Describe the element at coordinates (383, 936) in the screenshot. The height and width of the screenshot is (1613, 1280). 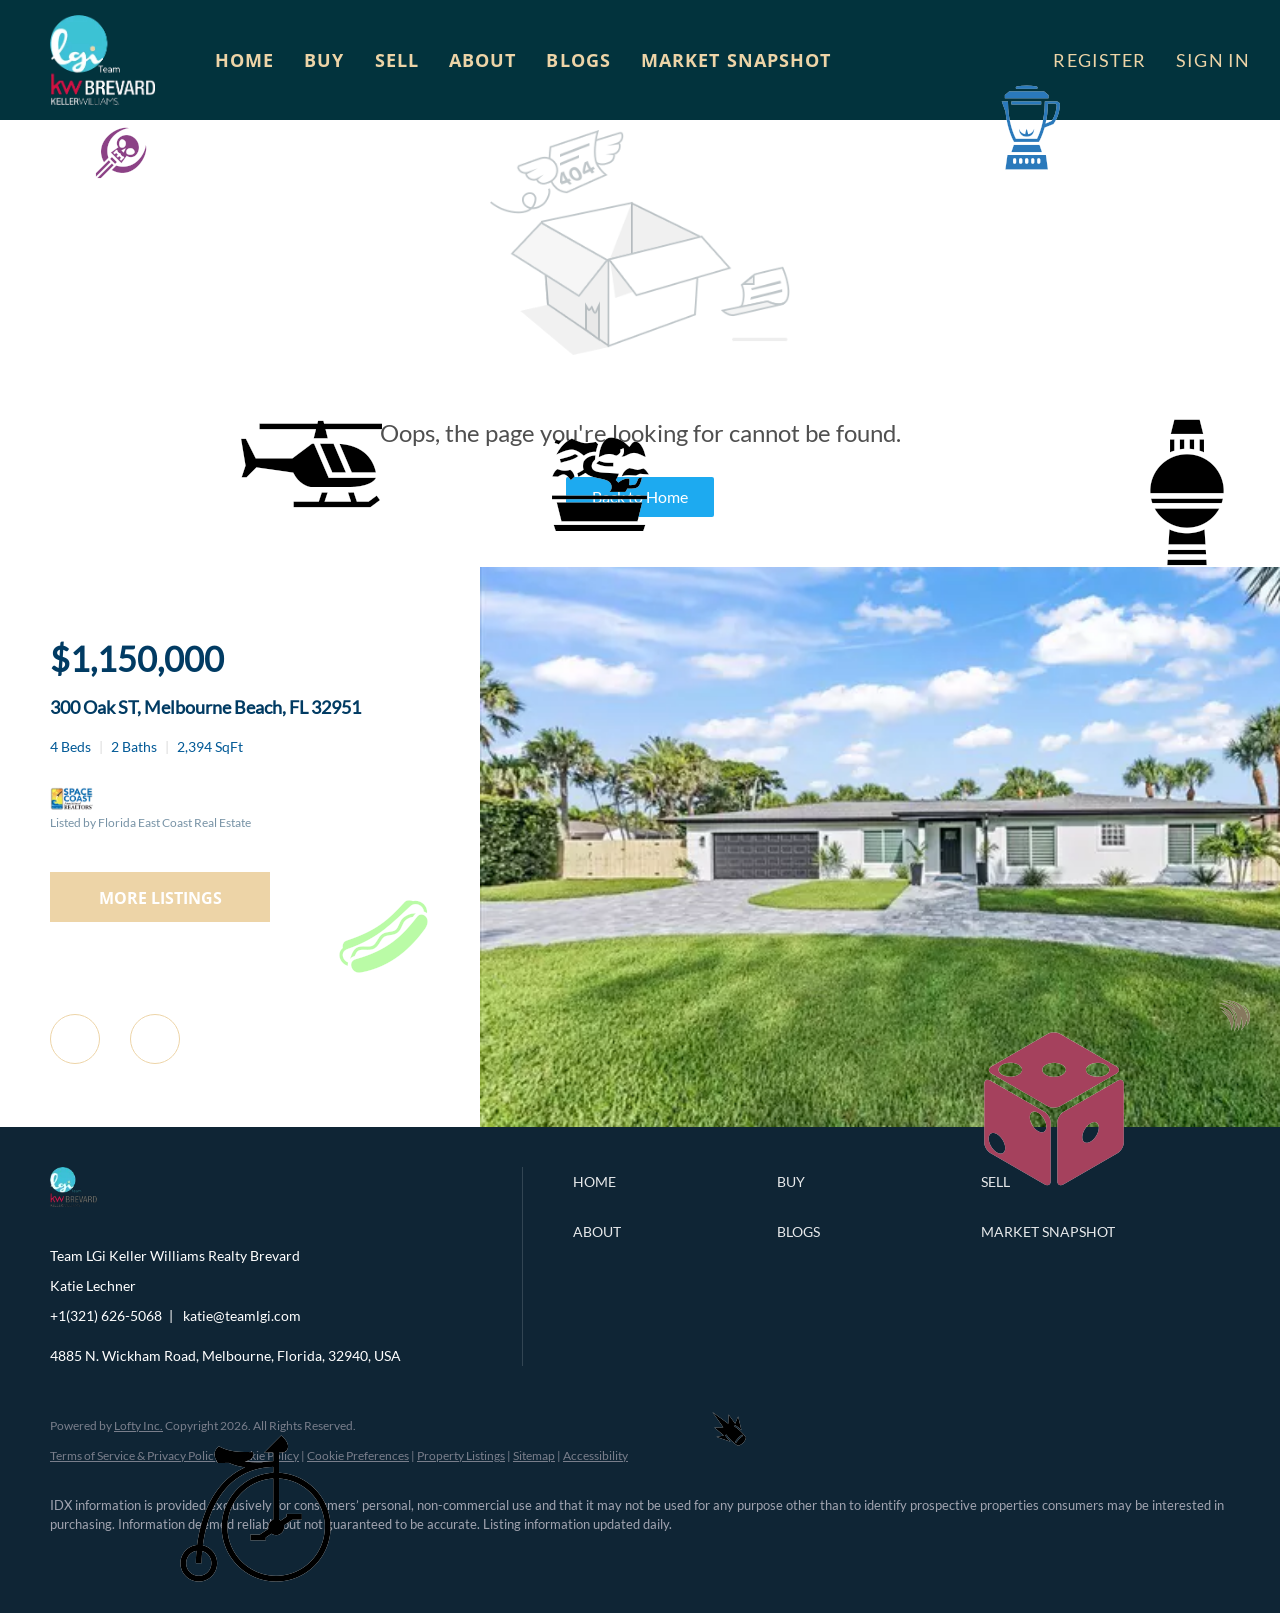
I see `browse food or restaurant options` at that location.